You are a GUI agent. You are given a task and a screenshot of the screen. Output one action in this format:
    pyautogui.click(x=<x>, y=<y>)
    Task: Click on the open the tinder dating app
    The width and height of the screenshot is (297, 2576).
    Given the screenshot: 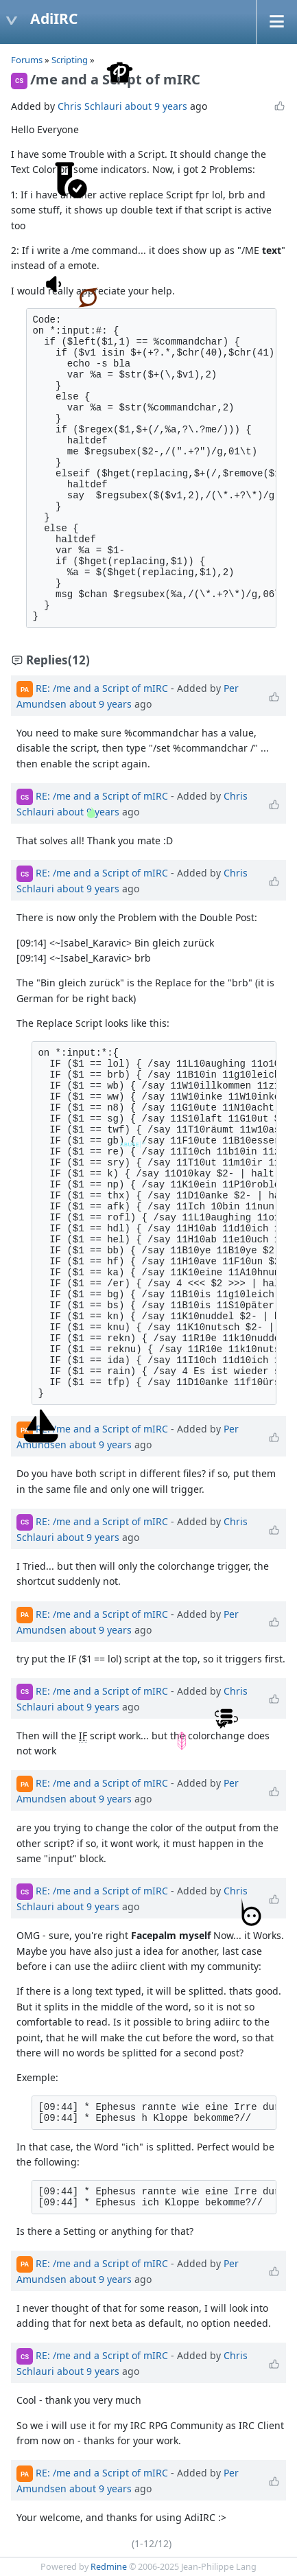 What is the action you would take?
    pyautogui.click(x=91, y=813)
    